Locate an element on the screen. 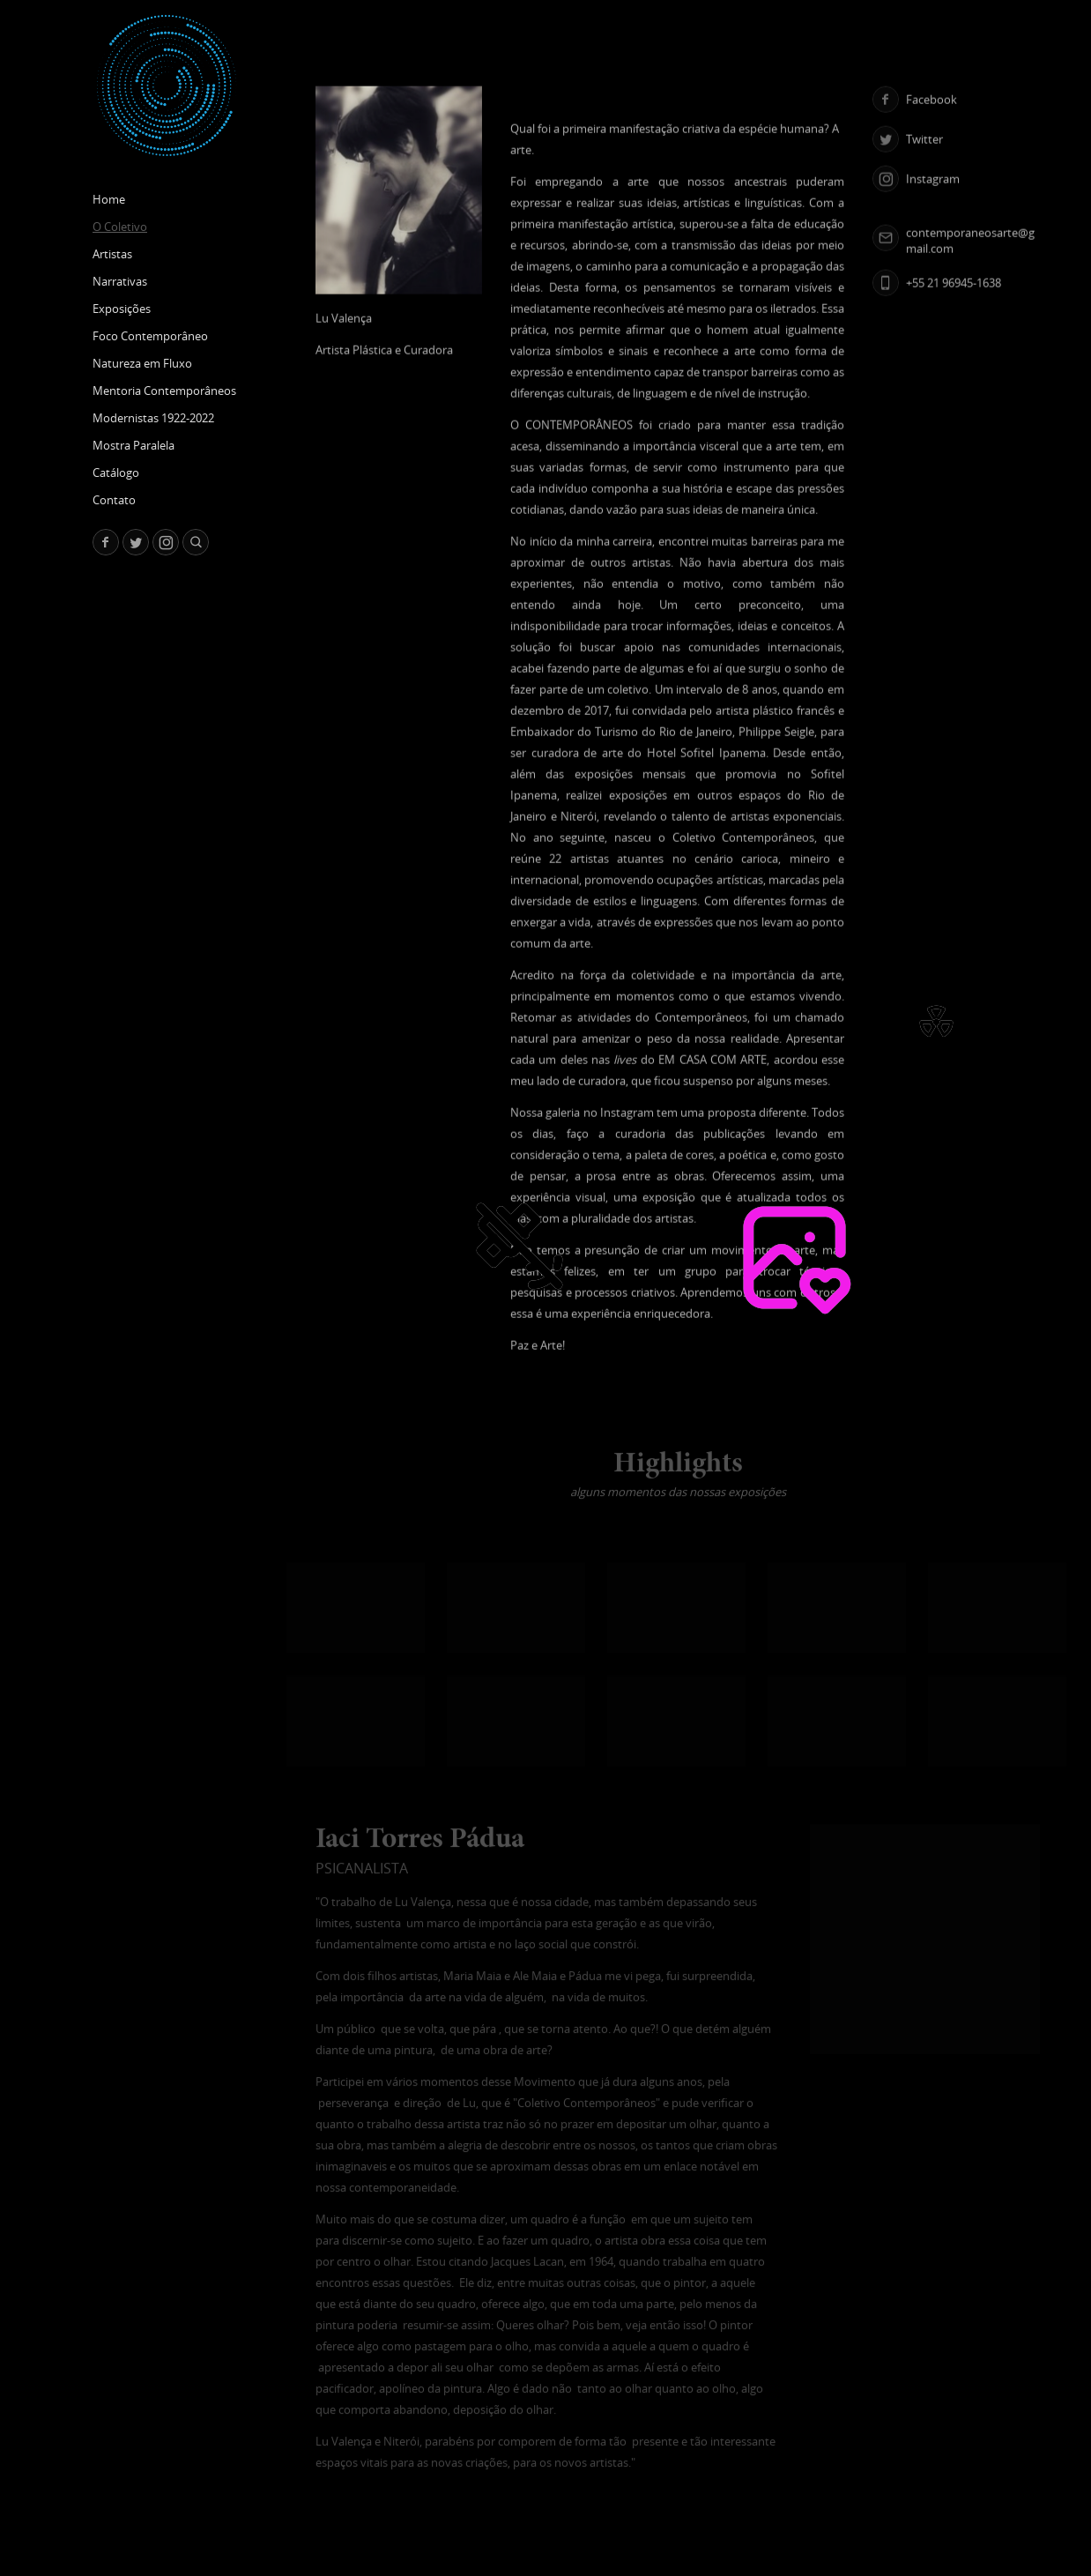 The height and width of the screenshot is (2576, 1091). satellite connection unavailable is located at coordinates (519, 1246).